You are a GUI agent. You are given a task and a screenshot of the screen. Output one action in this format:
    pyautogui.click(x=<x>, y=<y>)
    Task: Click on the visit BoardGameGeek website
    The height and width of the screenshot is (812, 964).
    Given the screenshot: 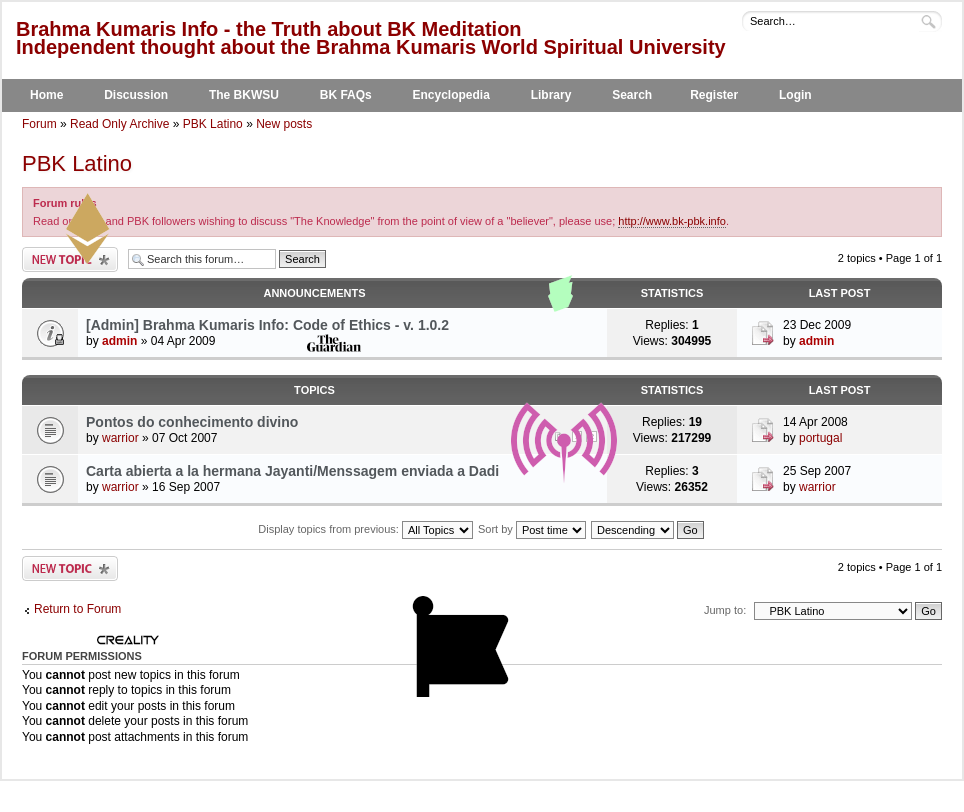 What is the action you would take?
    pyautogui.click(x=560, y=293)
    